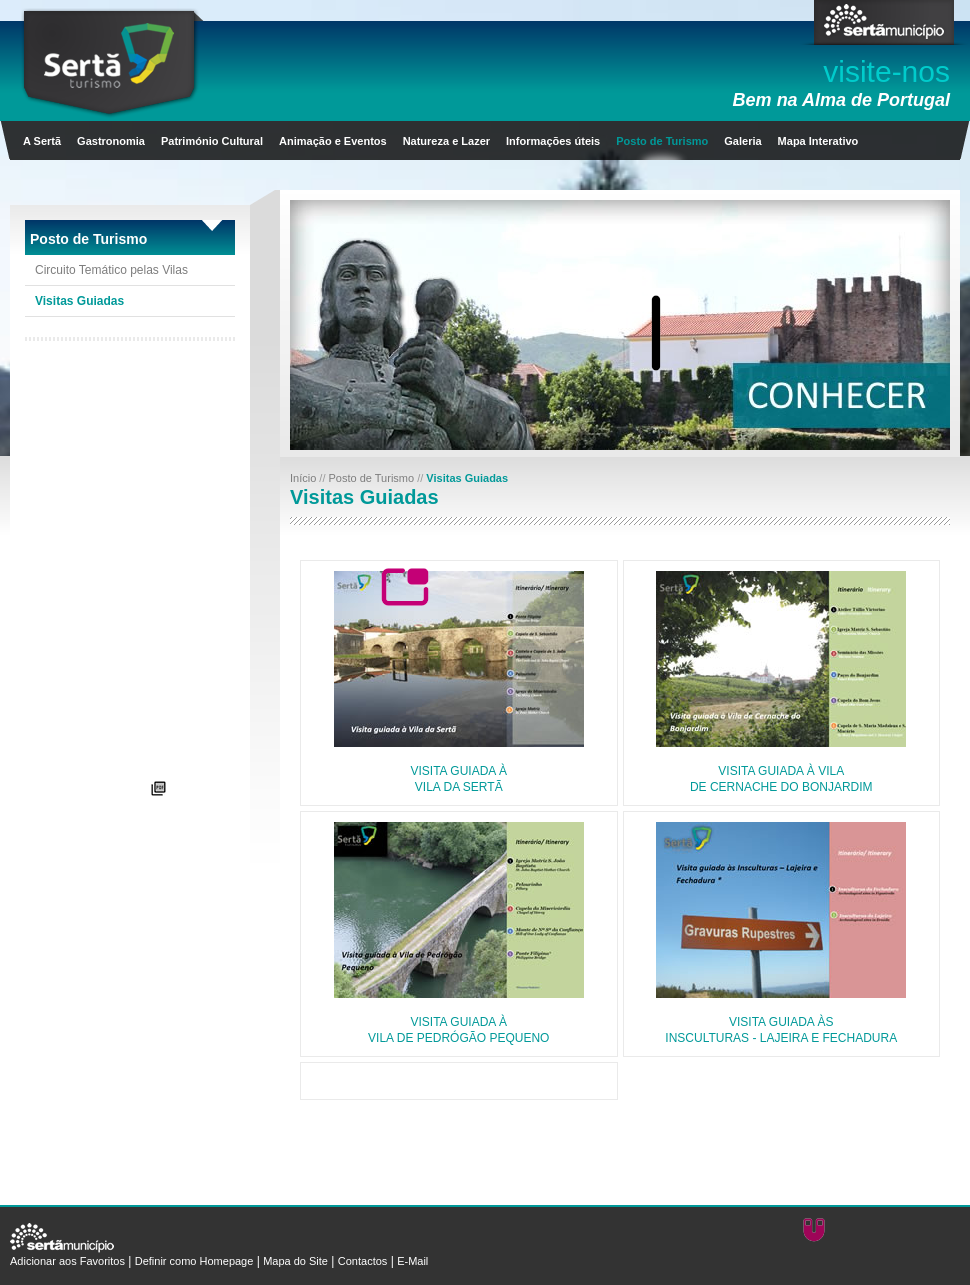 The height and width of the screenshot is (1285, 970). What do you see at coordinates (405, 587) in the screenshot?
I see `enable picture-in-picture mode at the top of the screen` at bounding box center [405, 587].